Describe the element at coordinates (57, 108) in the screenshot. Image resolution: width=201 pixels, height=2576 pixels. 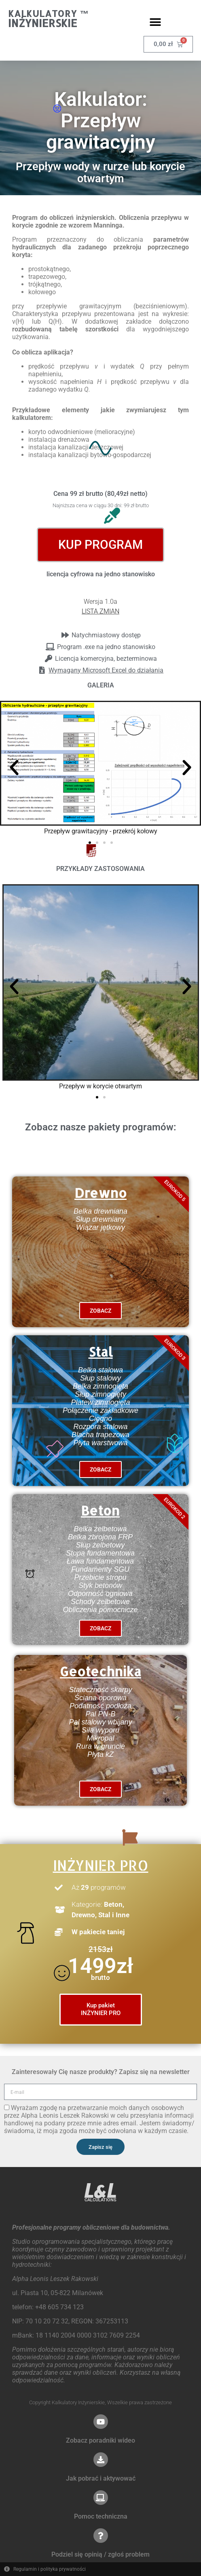
I see `express anger or frustration in a reaction` at that location.